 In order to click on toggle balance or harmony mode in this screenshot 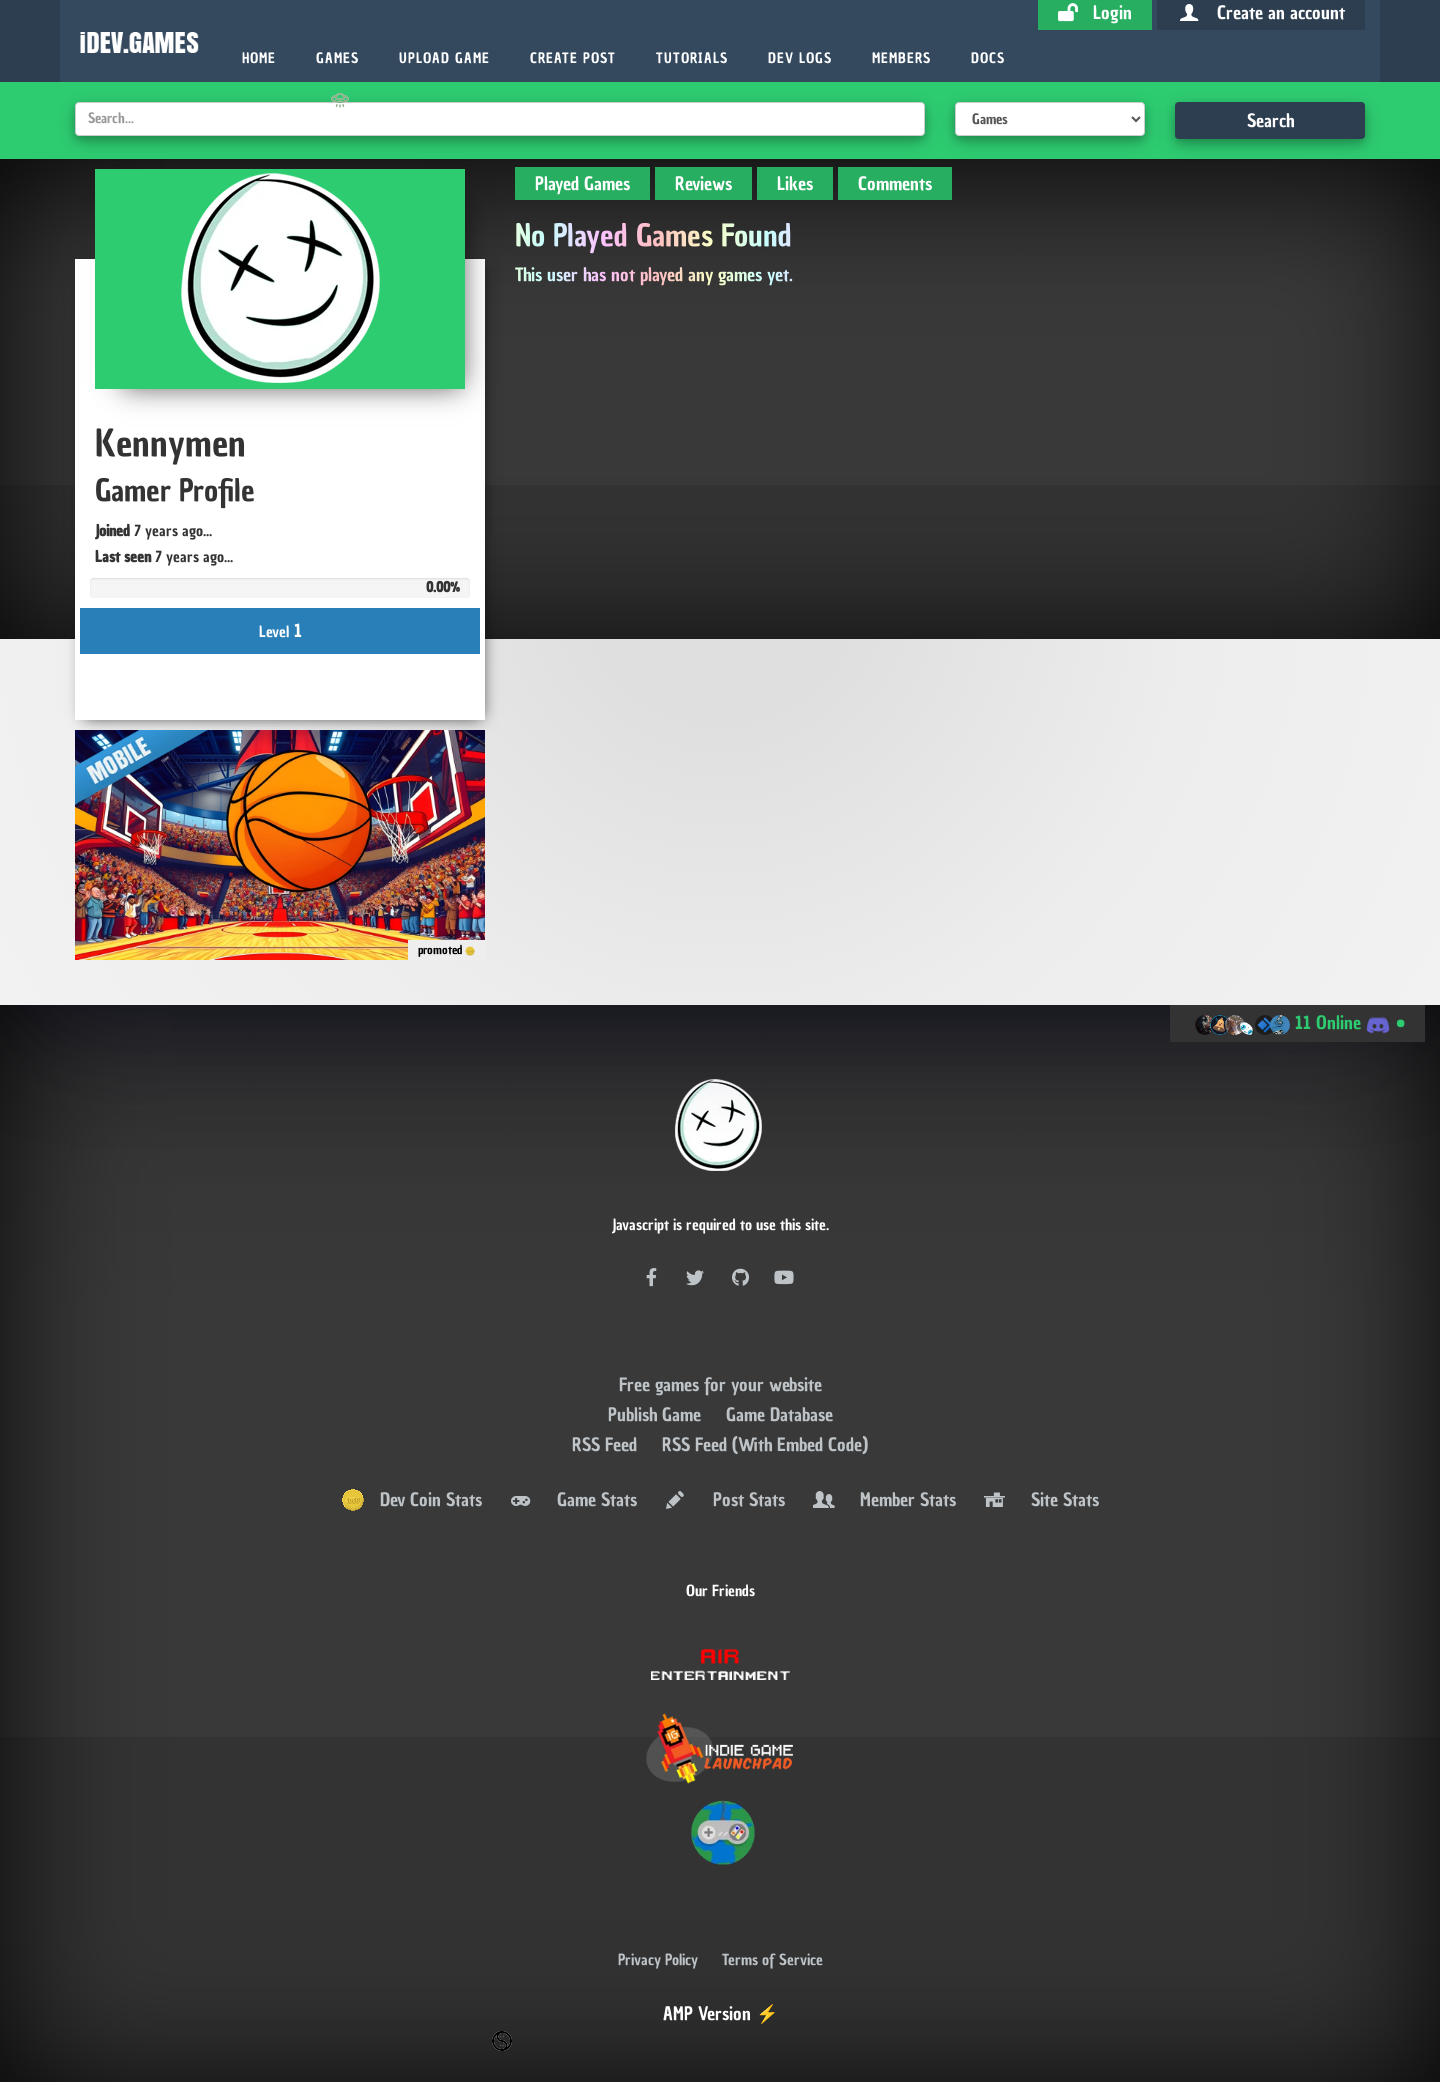, I will do `click(502, 2041)`.